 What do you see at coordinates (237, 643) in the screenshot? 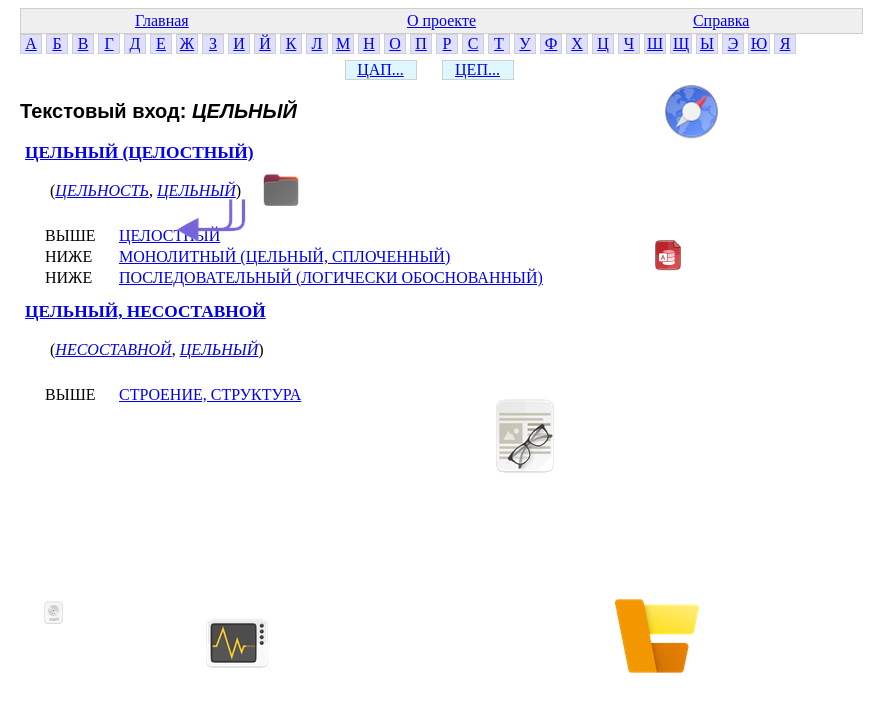
I see `open system monitor application` at bounding box center [237, 643].